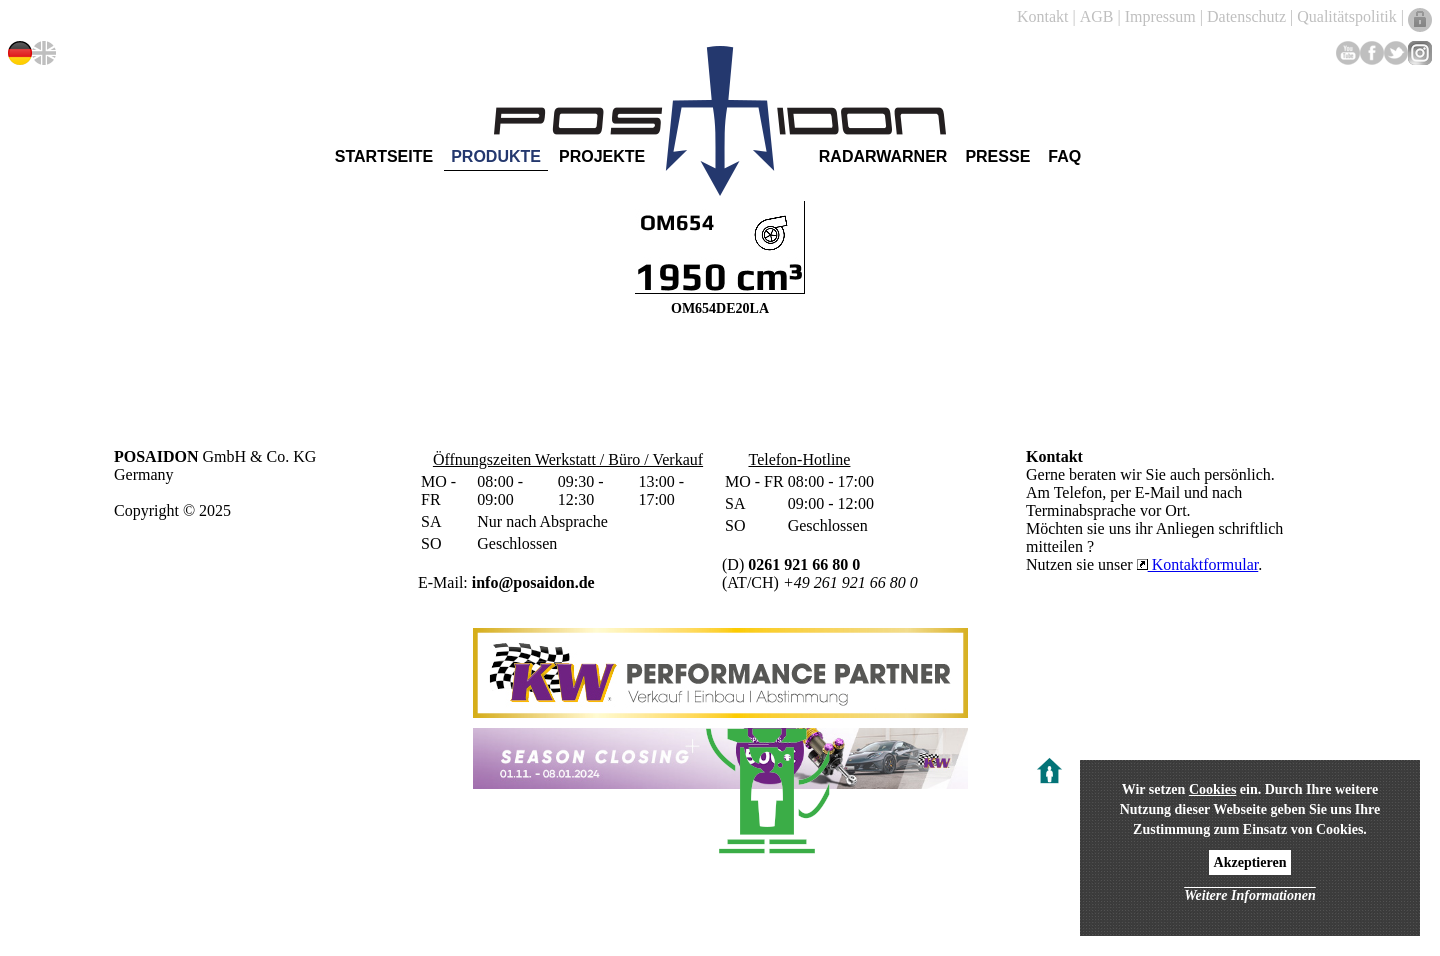 This screenshot has height=956, width=1440. Describe the element at coordinates (767, 791) in the screenshot. I see `enter cryogenic sleep or stasis mode` at that location.